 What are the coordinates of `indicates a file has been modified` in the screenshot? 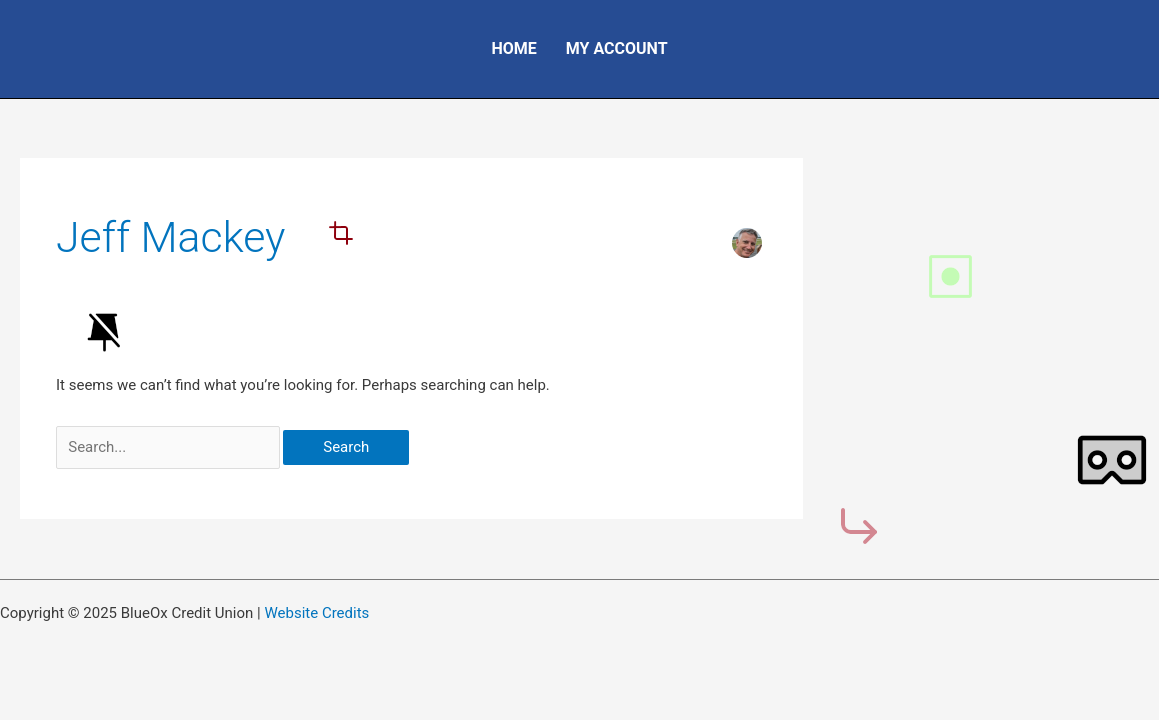 It's located at (950, 276).